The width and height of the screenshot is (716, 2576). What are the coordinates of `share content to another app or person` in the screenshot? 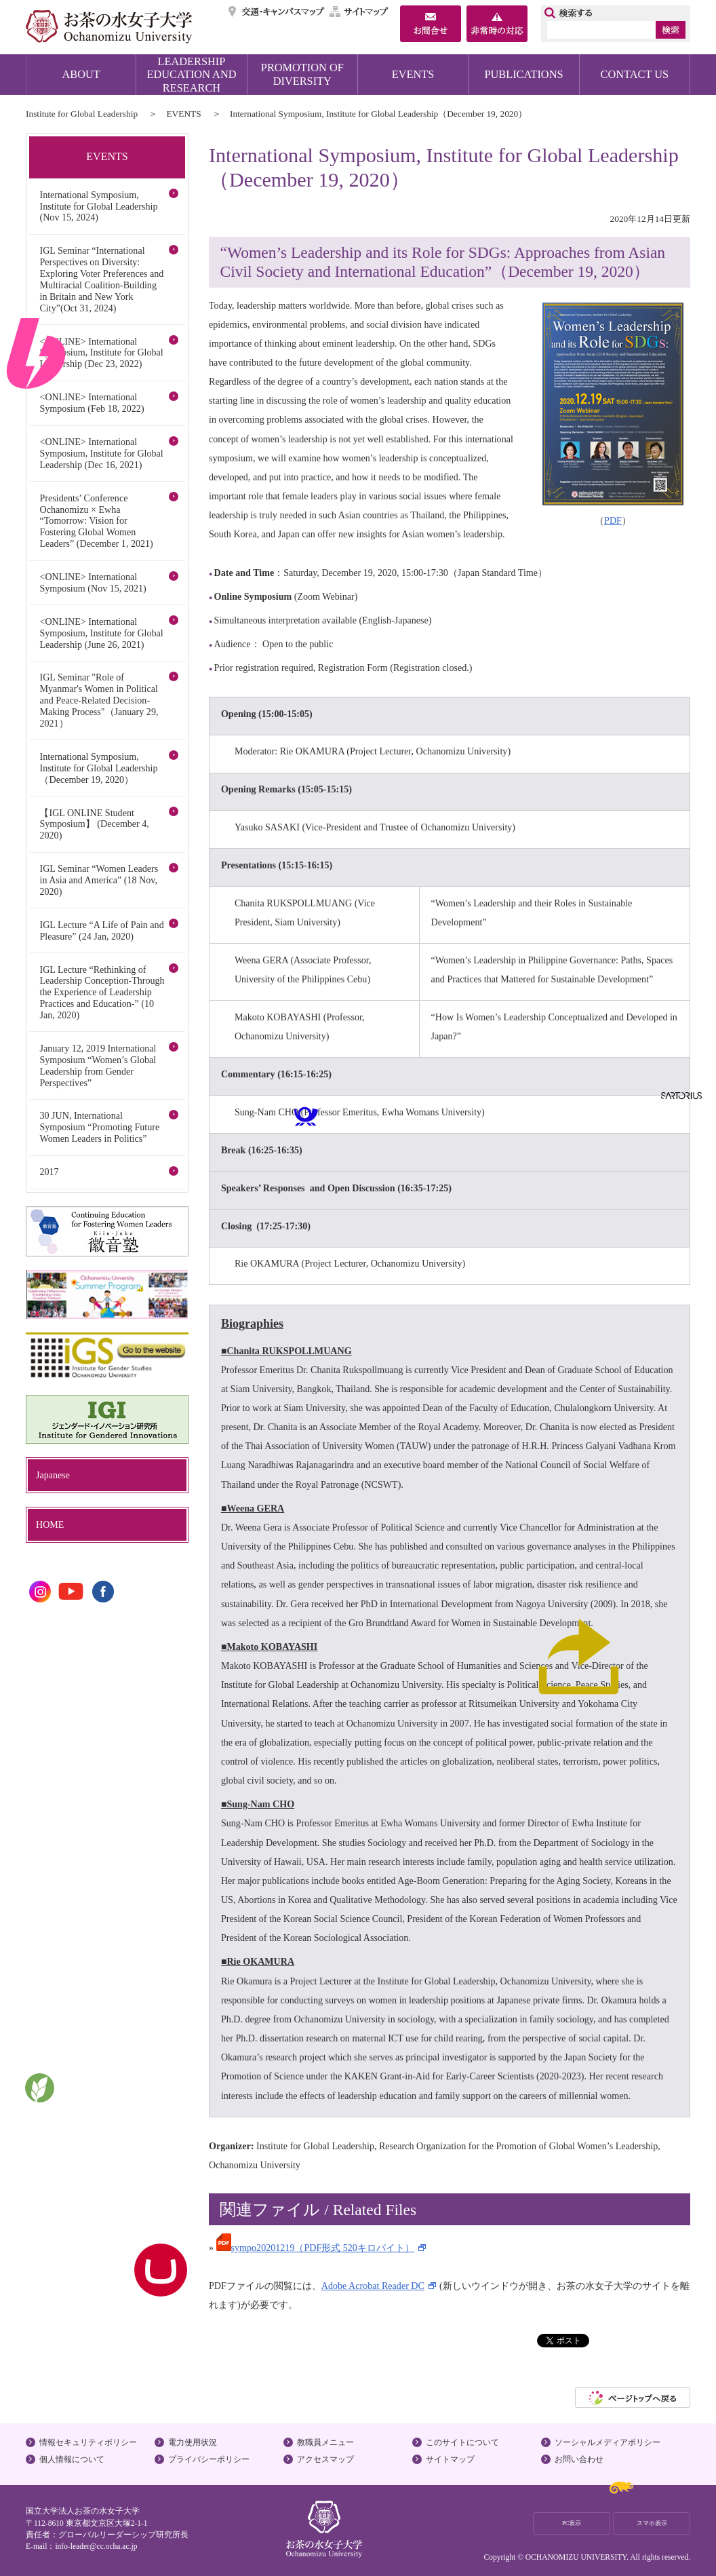 It's located at (578, 1658).